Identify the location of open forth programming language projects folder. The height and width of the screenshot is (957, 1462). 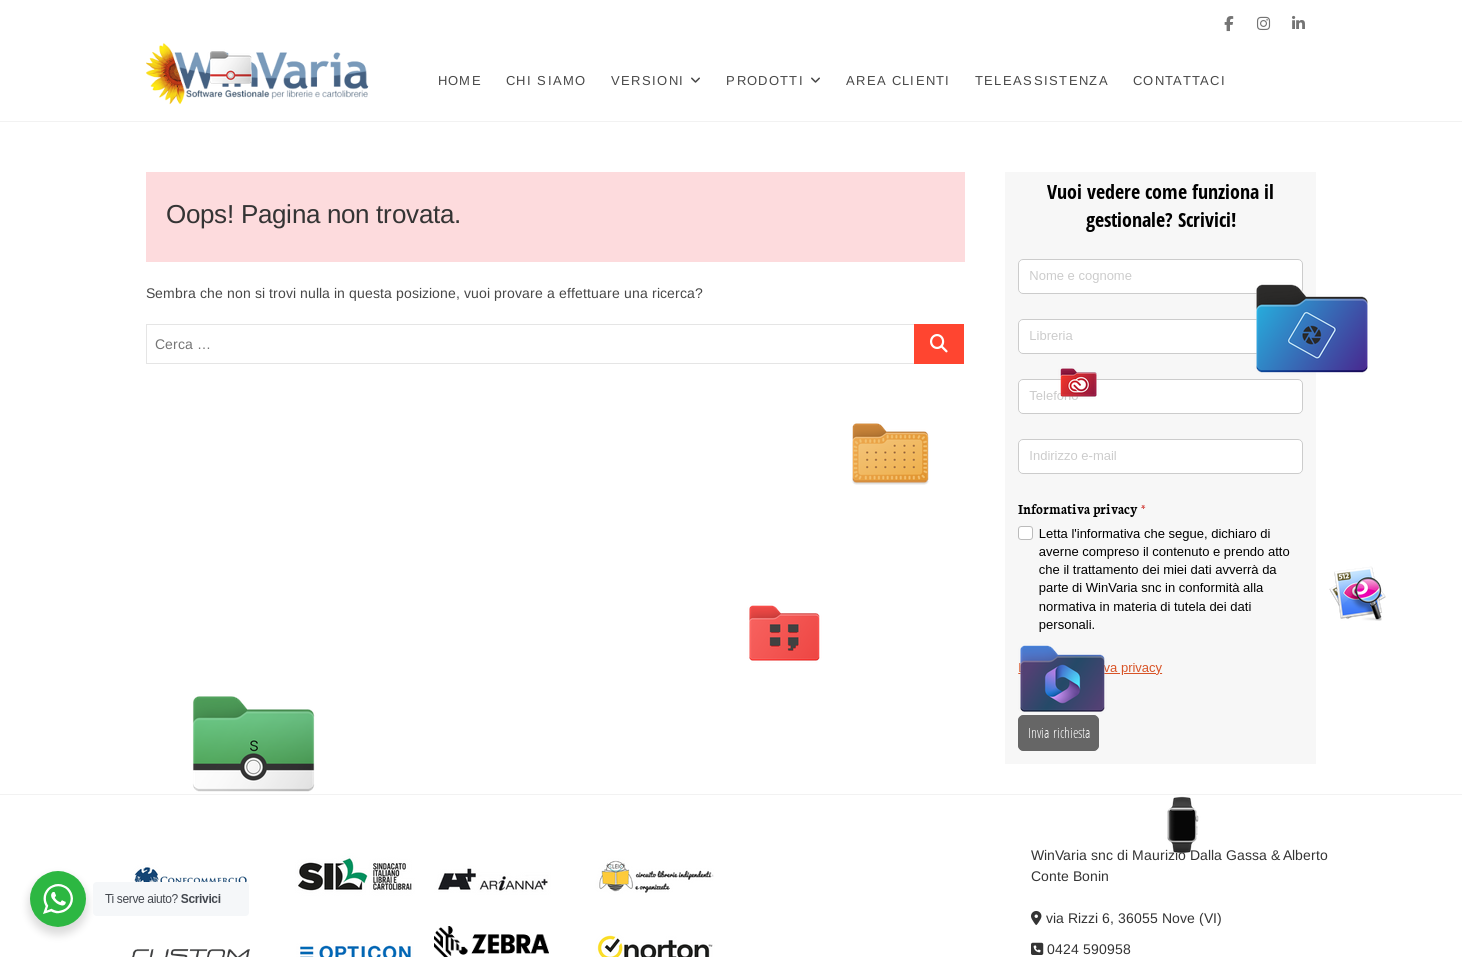
(784, 635).